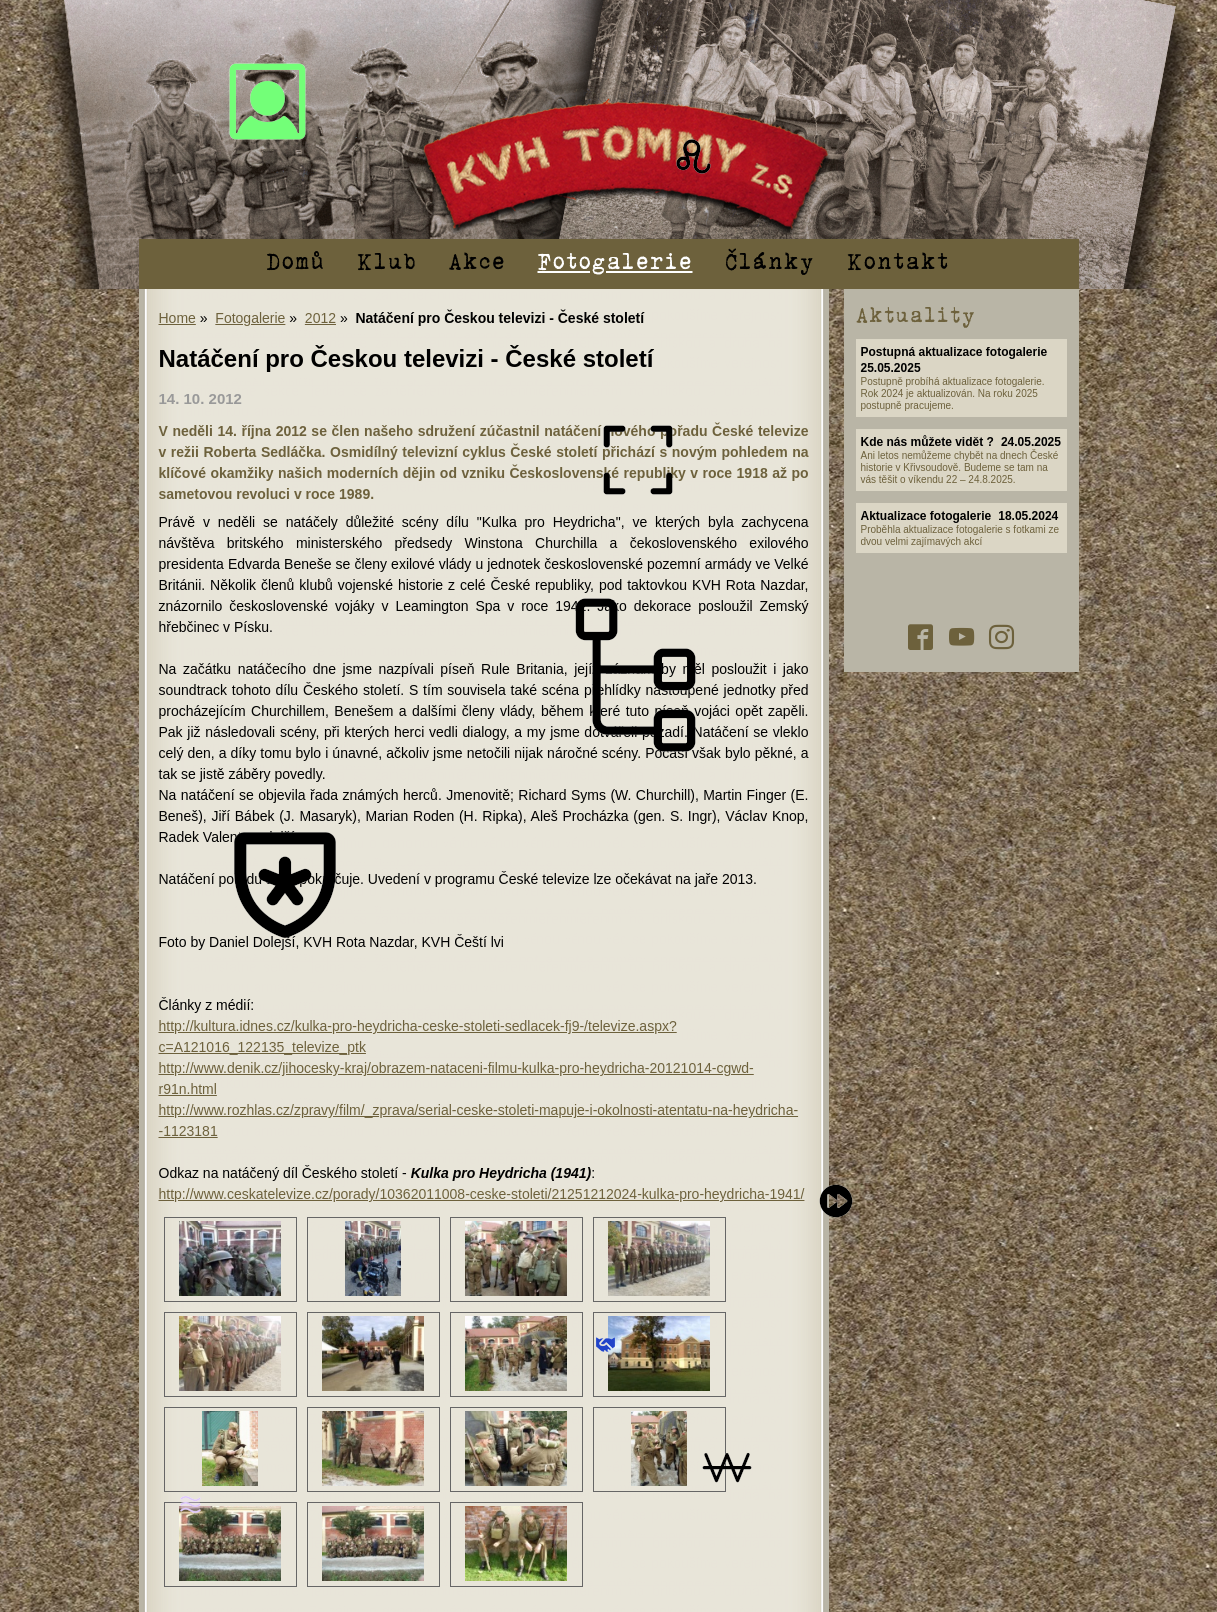 The image size is (1217, 1612). What do you see at coordinates (285, 879) in the screenshot?
I see `indicates premium or enhanced security status` at bounding box center [285, 879].